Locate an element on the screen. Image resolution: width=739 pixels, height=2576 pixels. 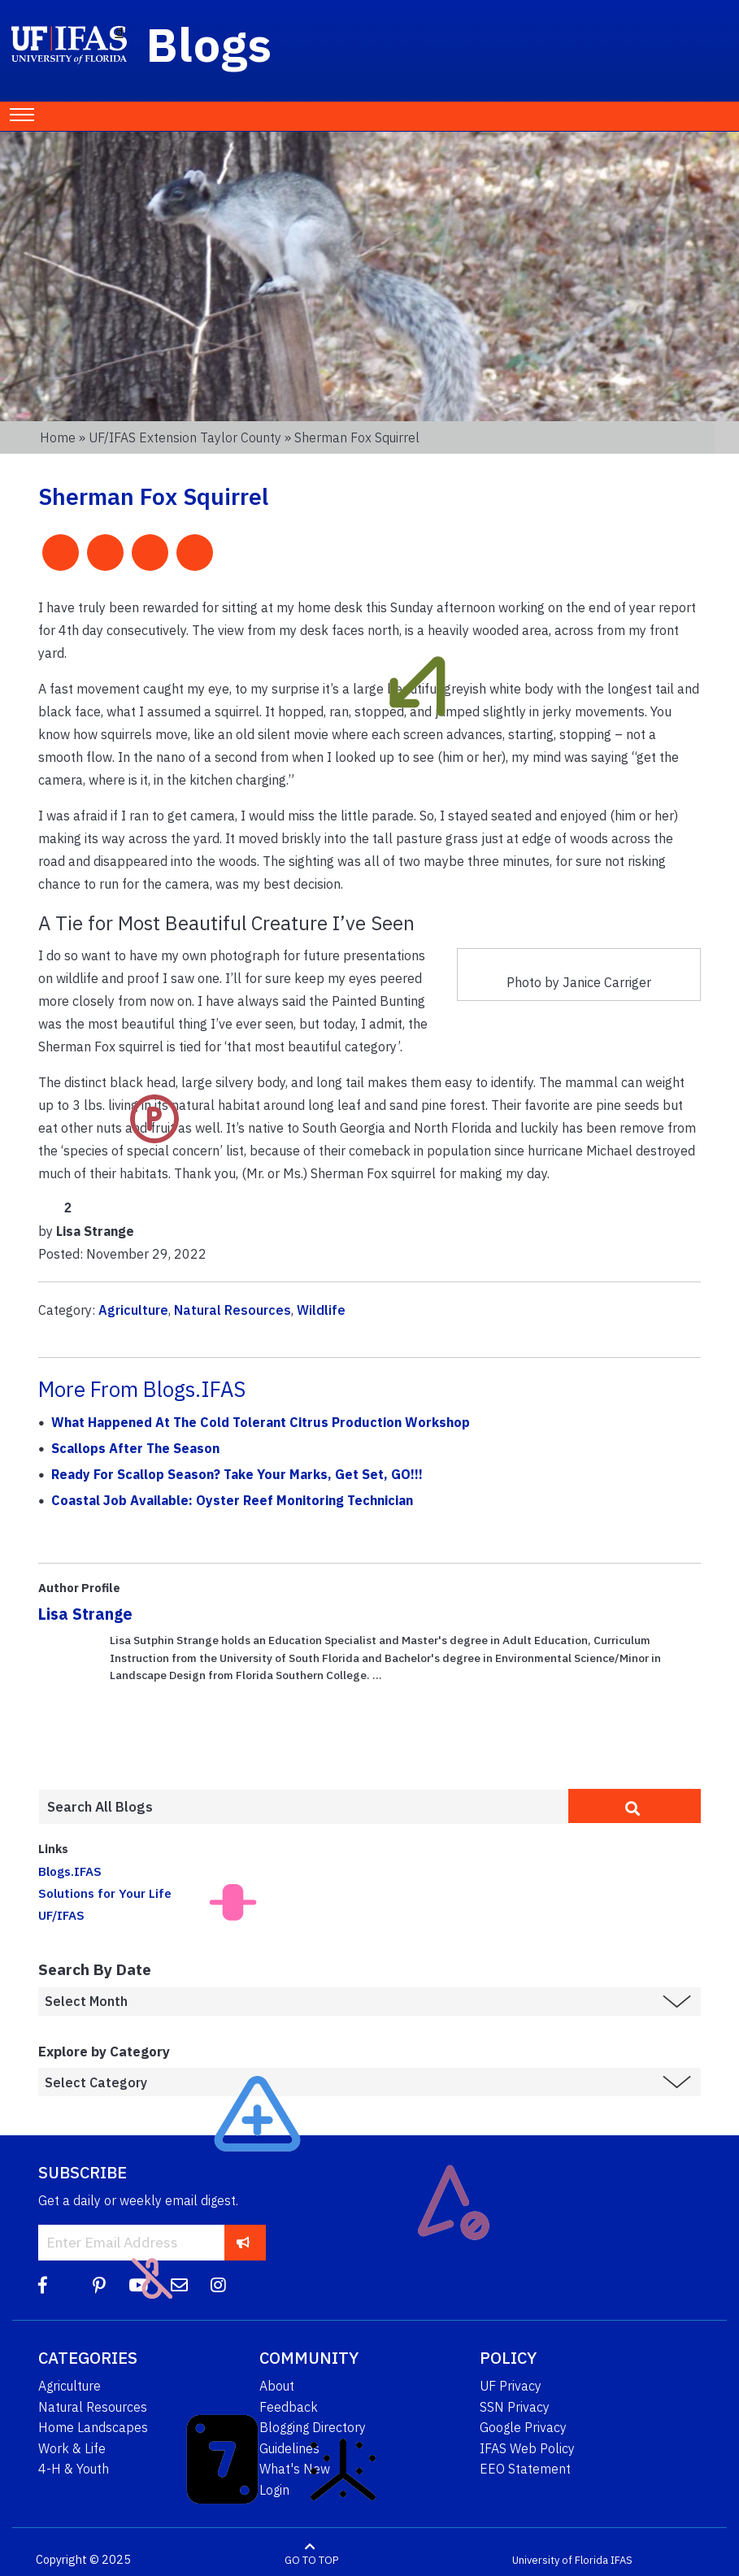
add a new warning or alert is located at coordinates (257, 2116).